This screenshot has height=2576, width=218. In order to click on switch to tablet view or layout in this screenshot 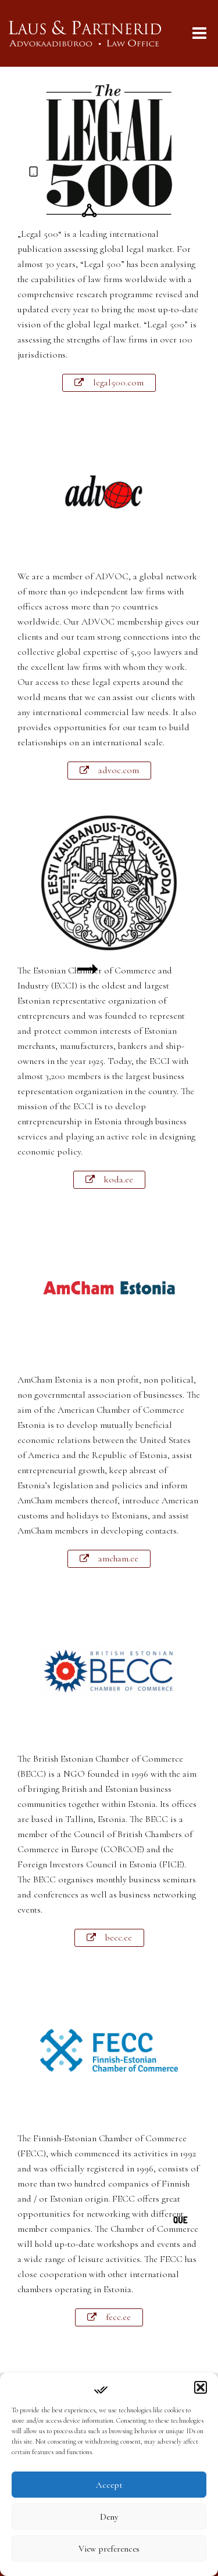, I will do `click(33, 171)`.